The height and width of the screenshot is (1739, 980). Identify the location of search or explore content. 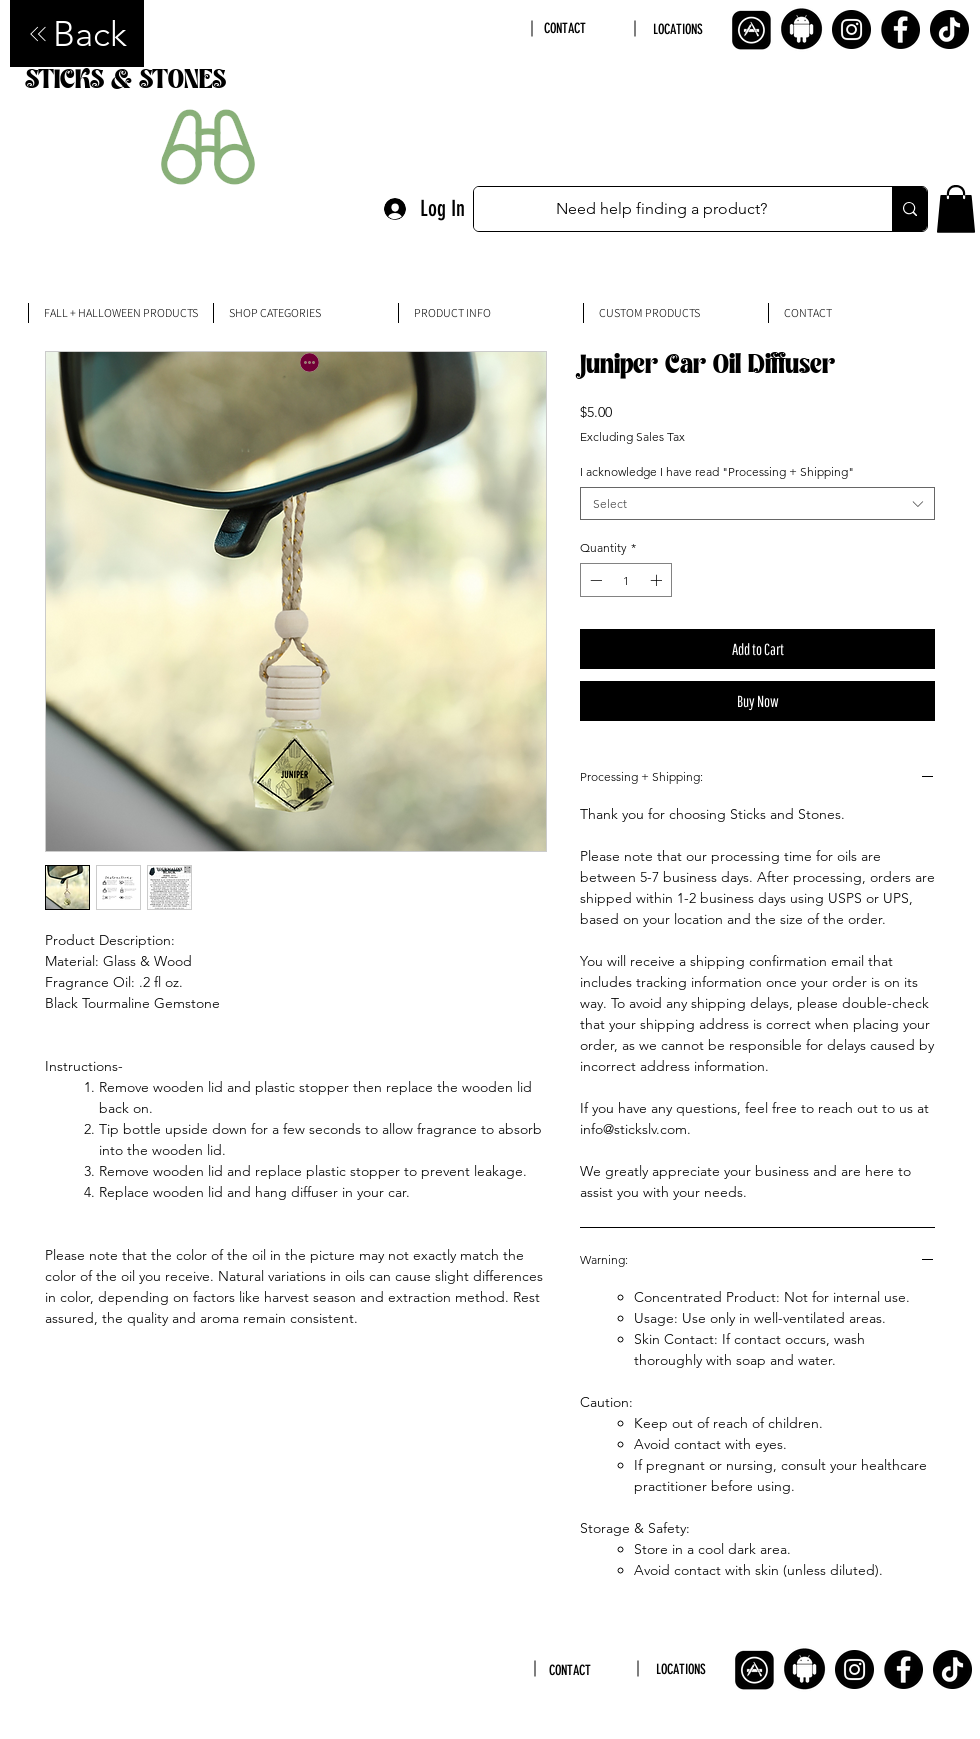
(208, 147).